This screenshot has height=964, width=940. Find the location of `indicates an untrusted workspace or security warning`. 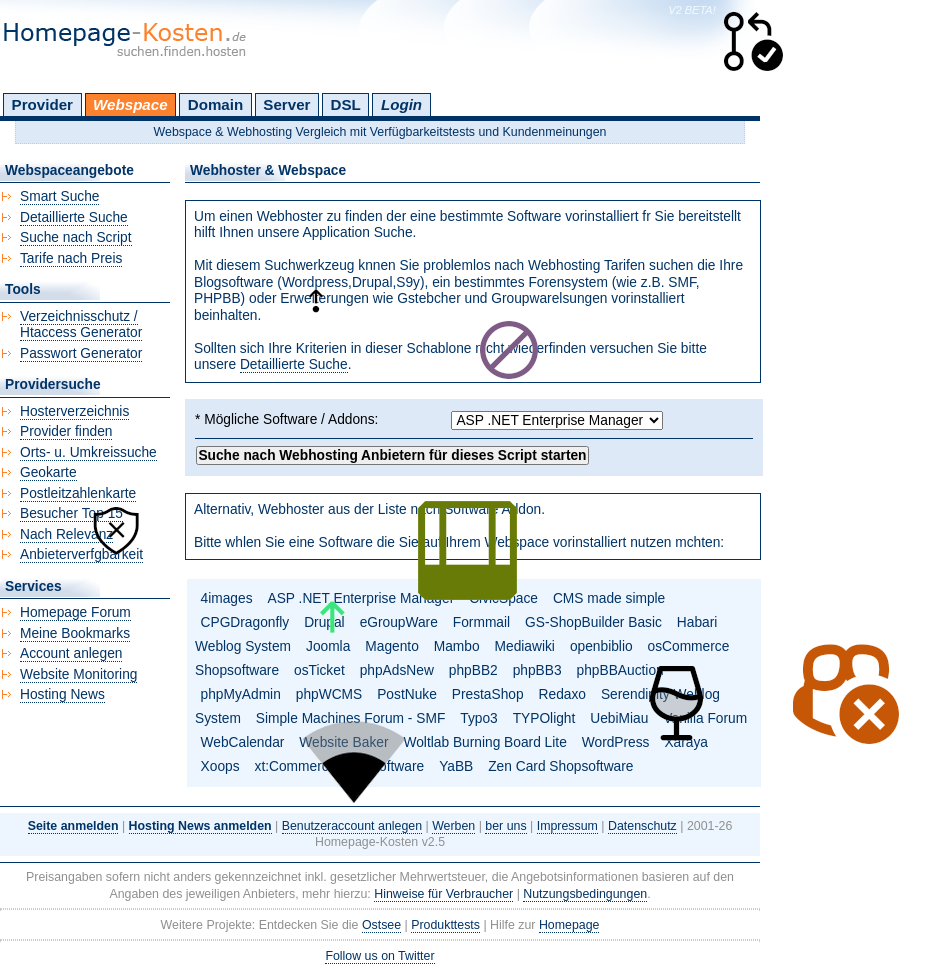

indicates an untrusted workspace or security warning is located at coordinates (116, 531).